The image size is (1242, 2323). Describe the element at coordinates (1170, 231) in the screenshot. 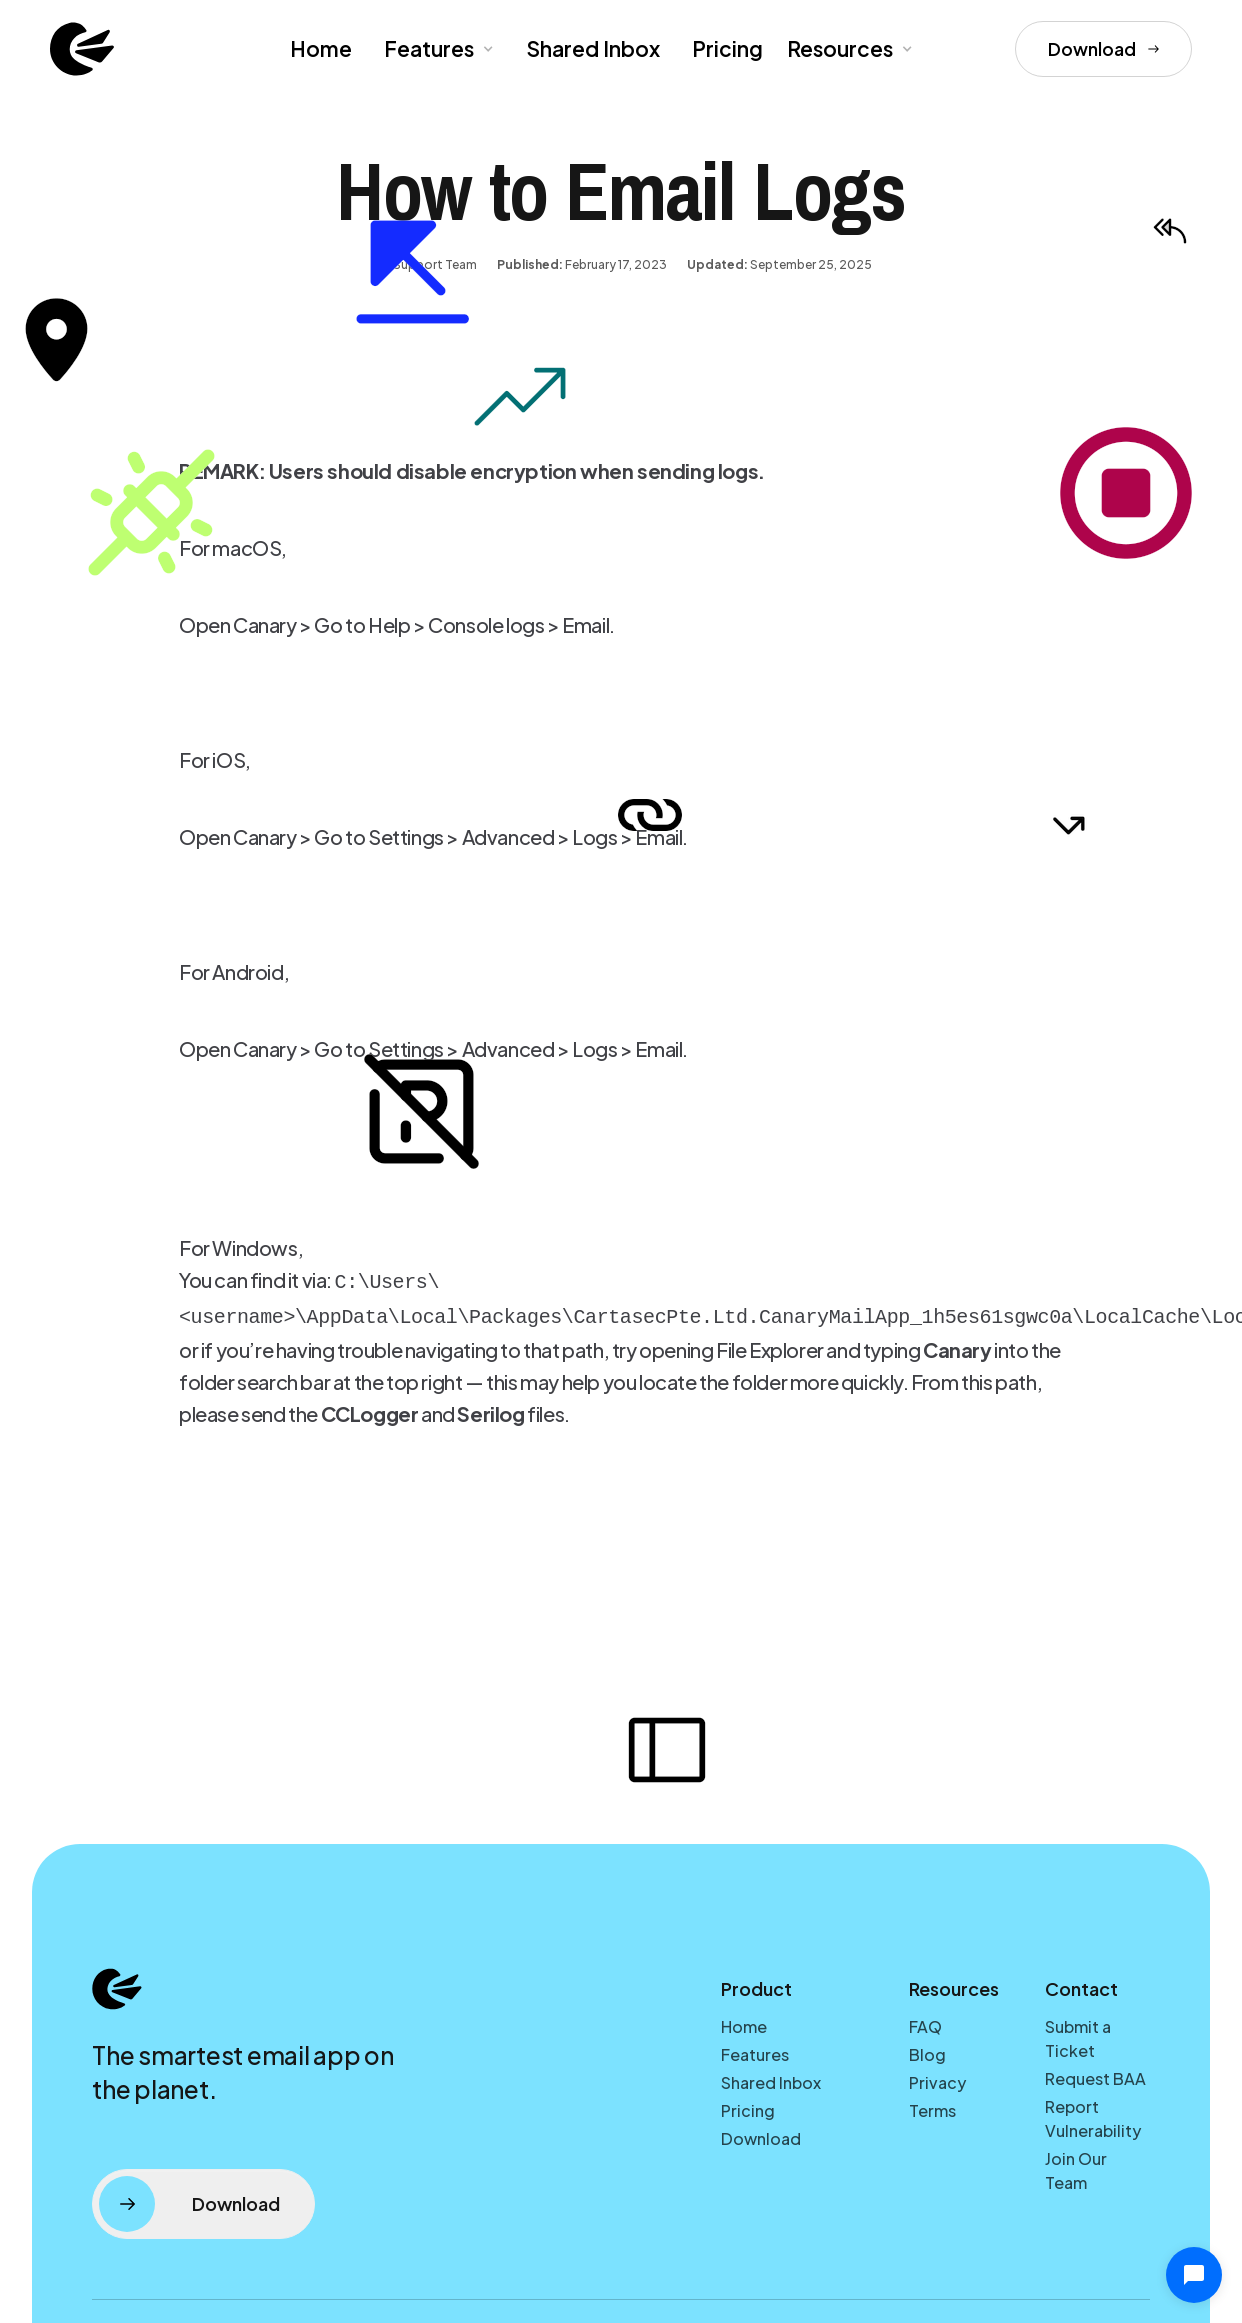

I see `reply all to a message or email` at that location.